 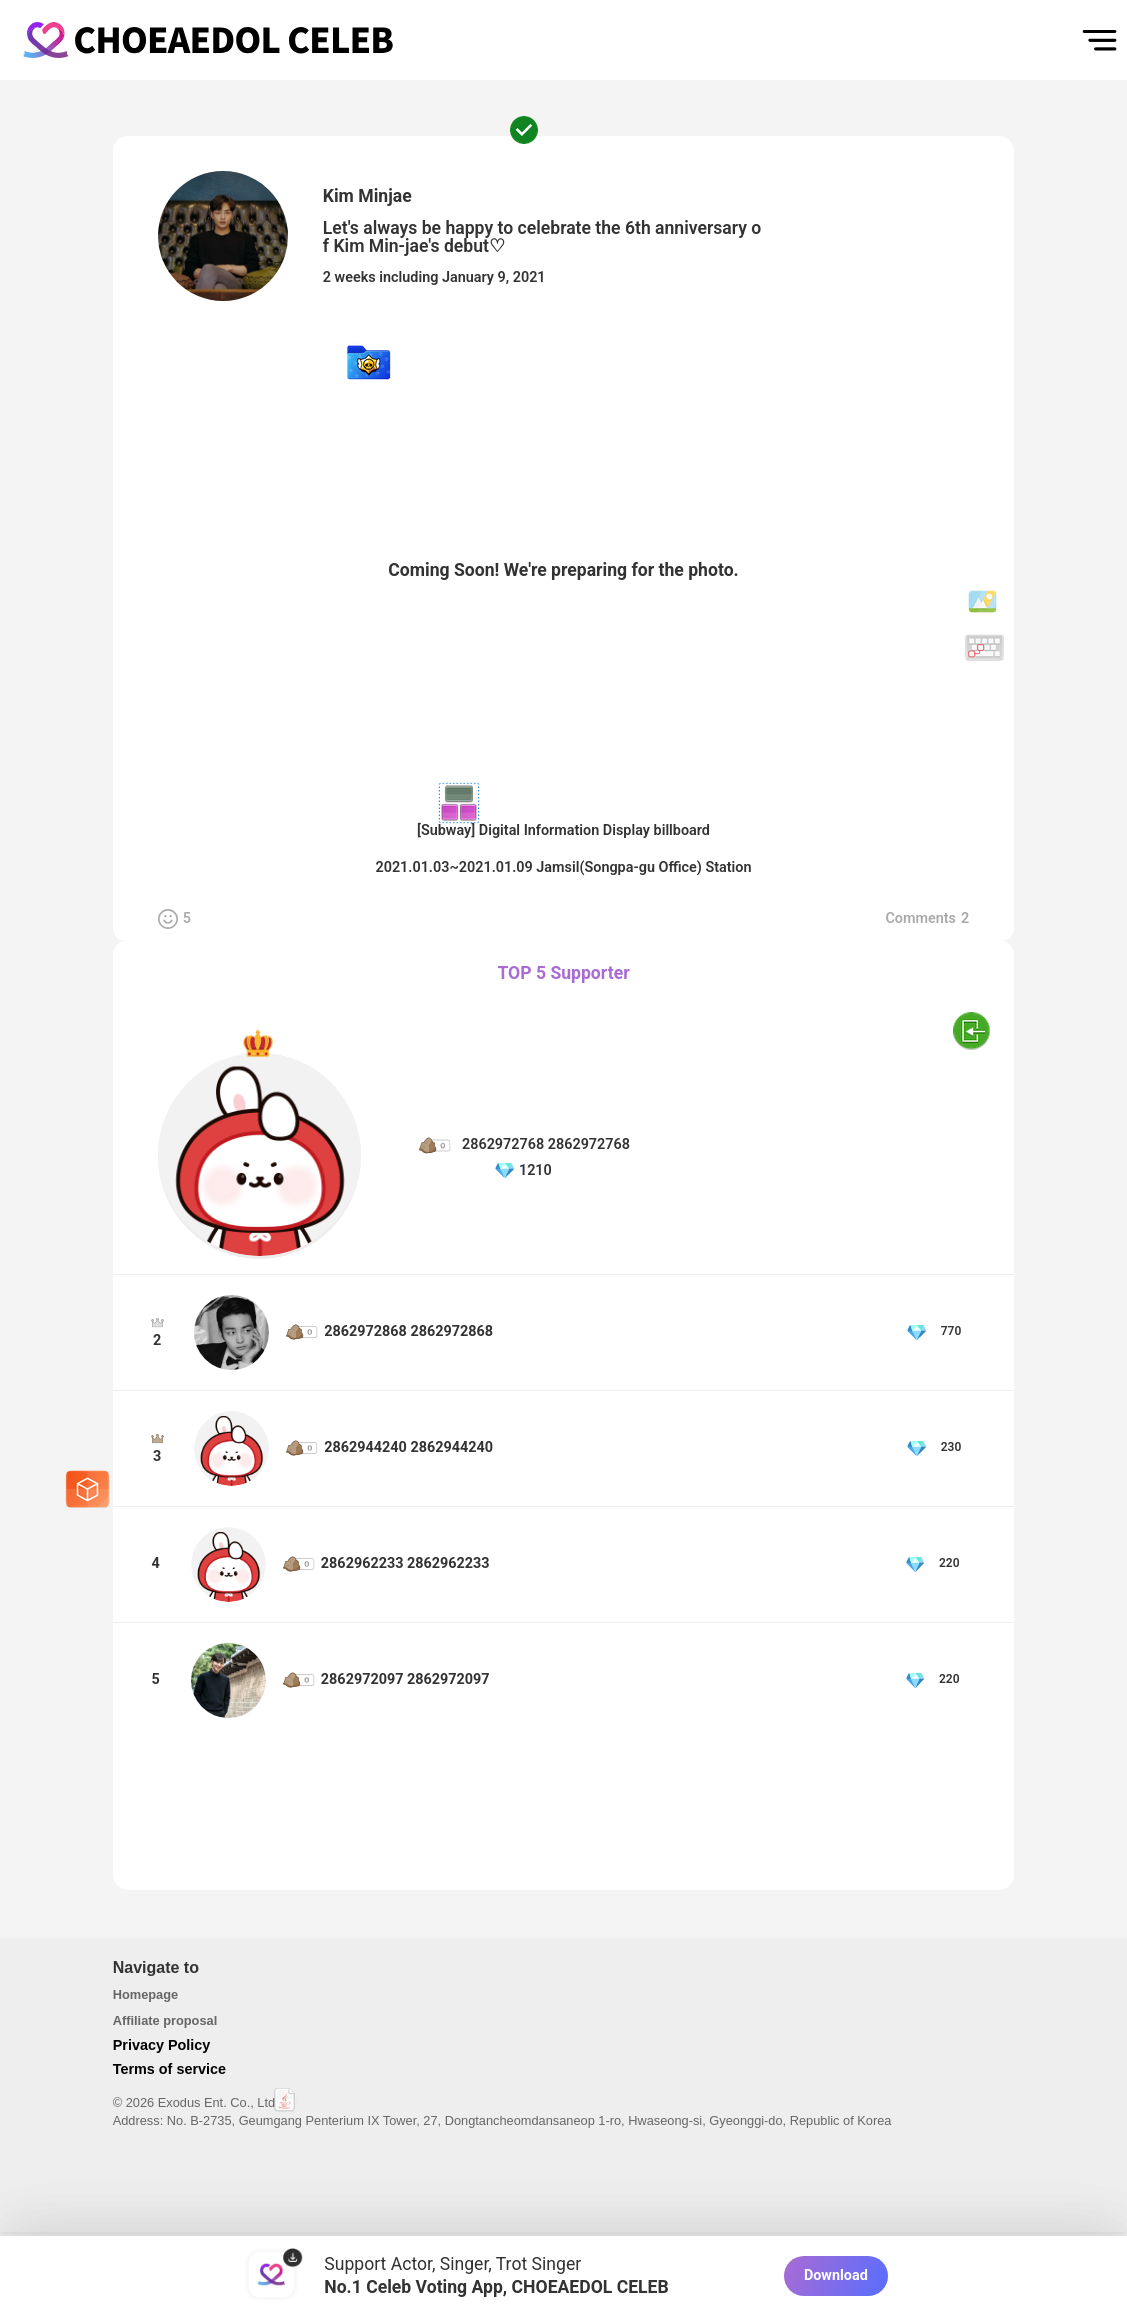 I want to click on access keyboard shortcut settings, so click(x=984, y=647).